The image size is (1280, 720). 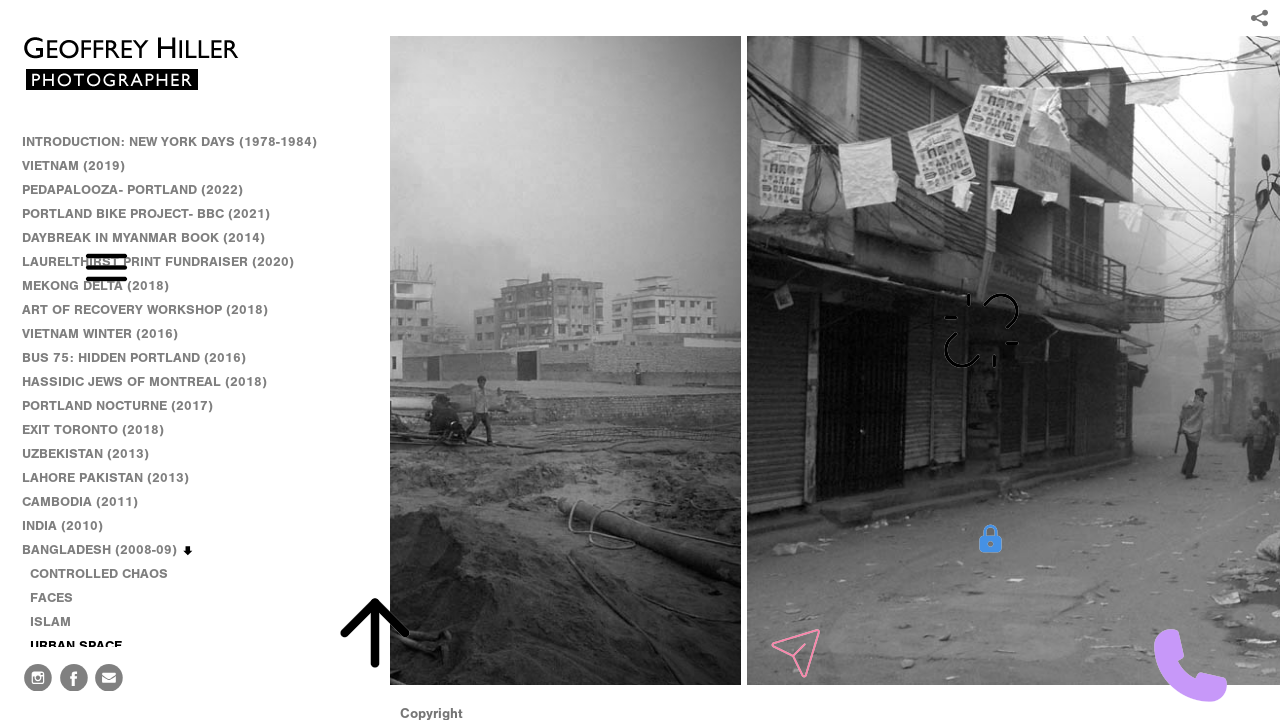 What do you see at coordinates (375, 633) in the screenshot?
I see `scroll to top of page` at bounding box center [375, 633].